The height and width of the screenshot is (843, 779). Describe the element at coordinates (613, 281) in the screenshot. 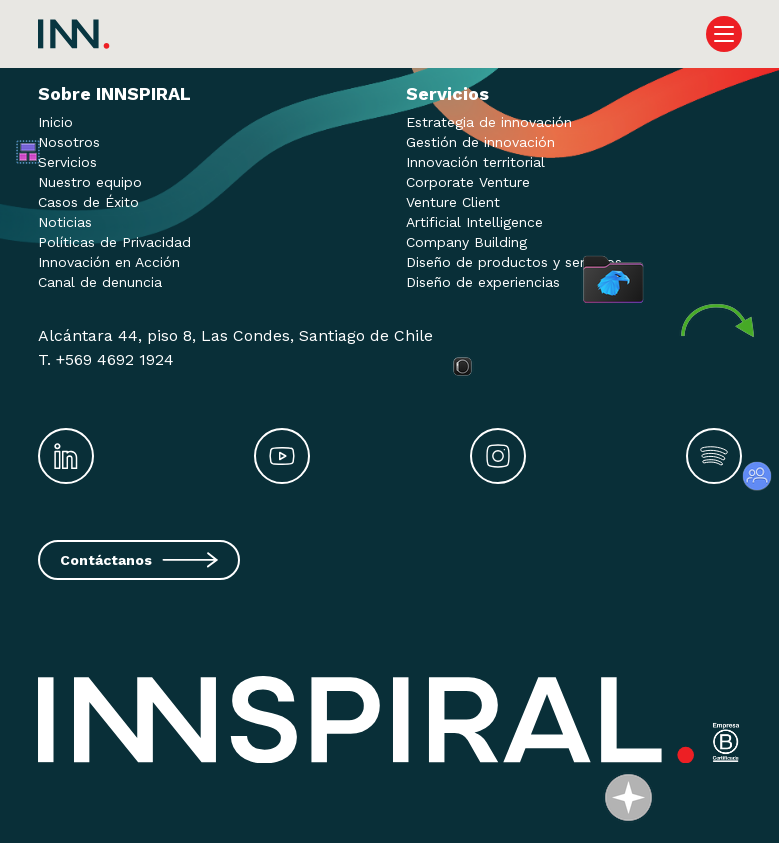

I see `open garuda linux system folder` at that location.